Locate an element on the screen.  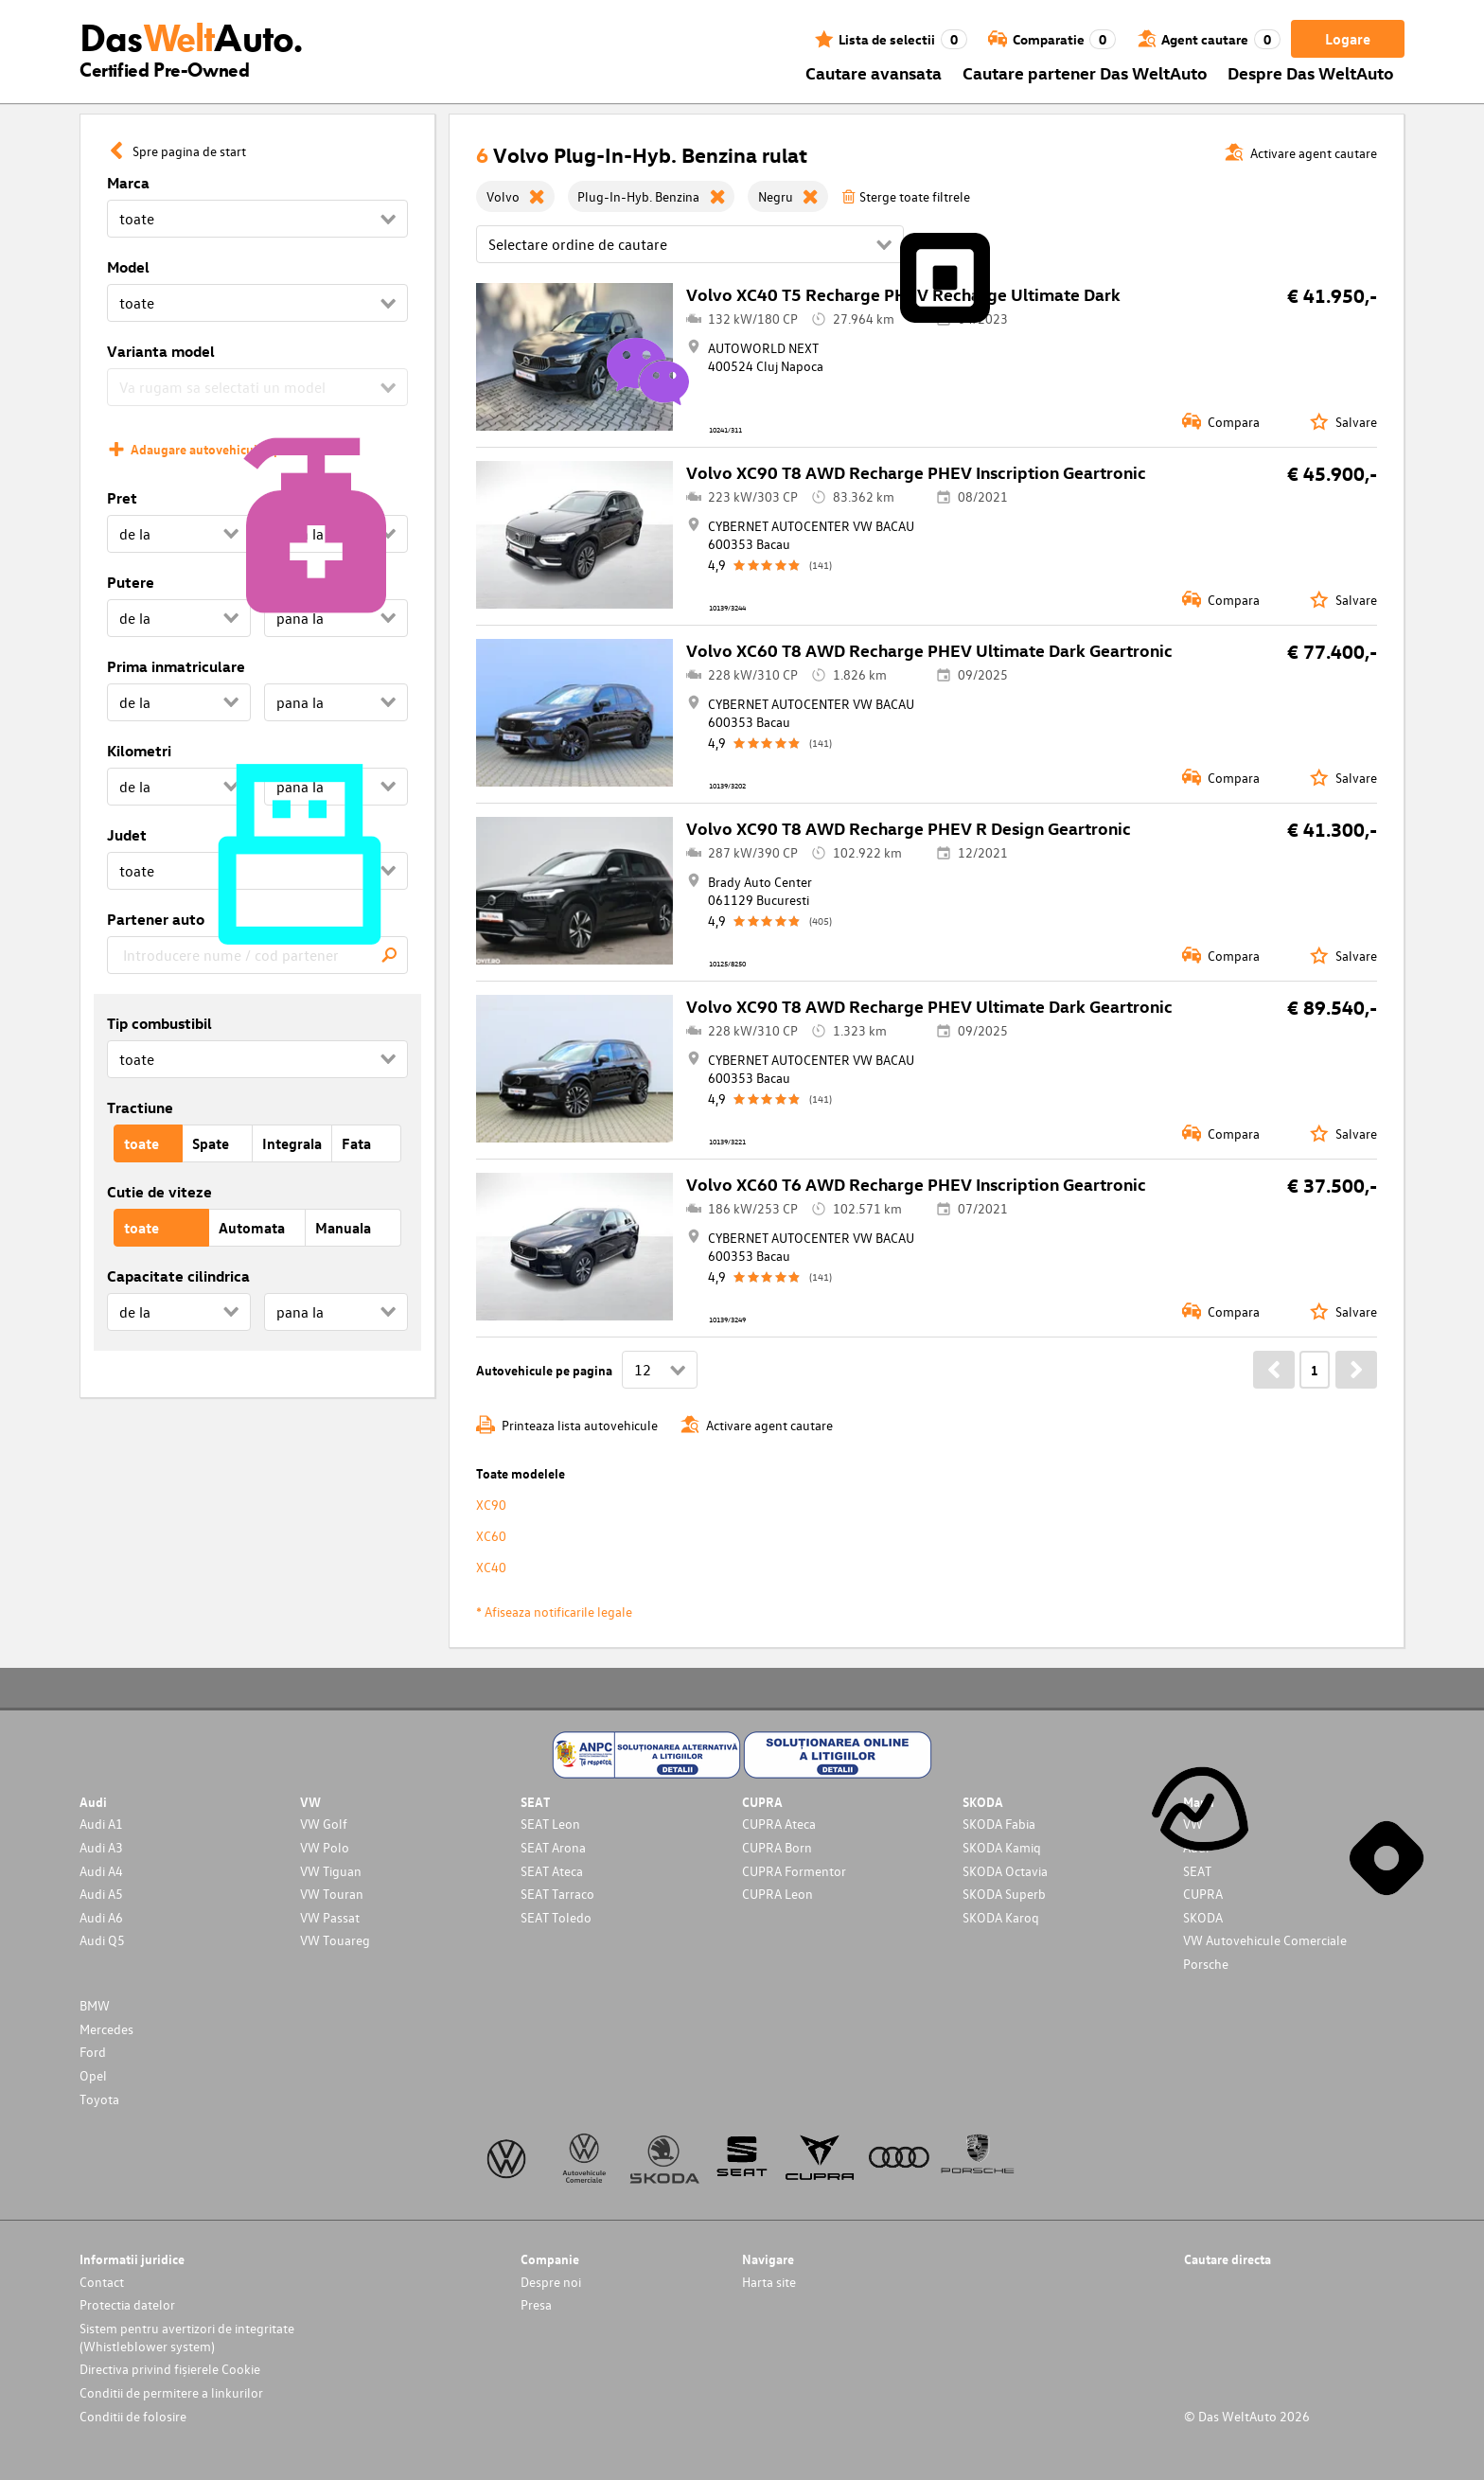
access USB drive or external storage is located at coordinates (299, 854).